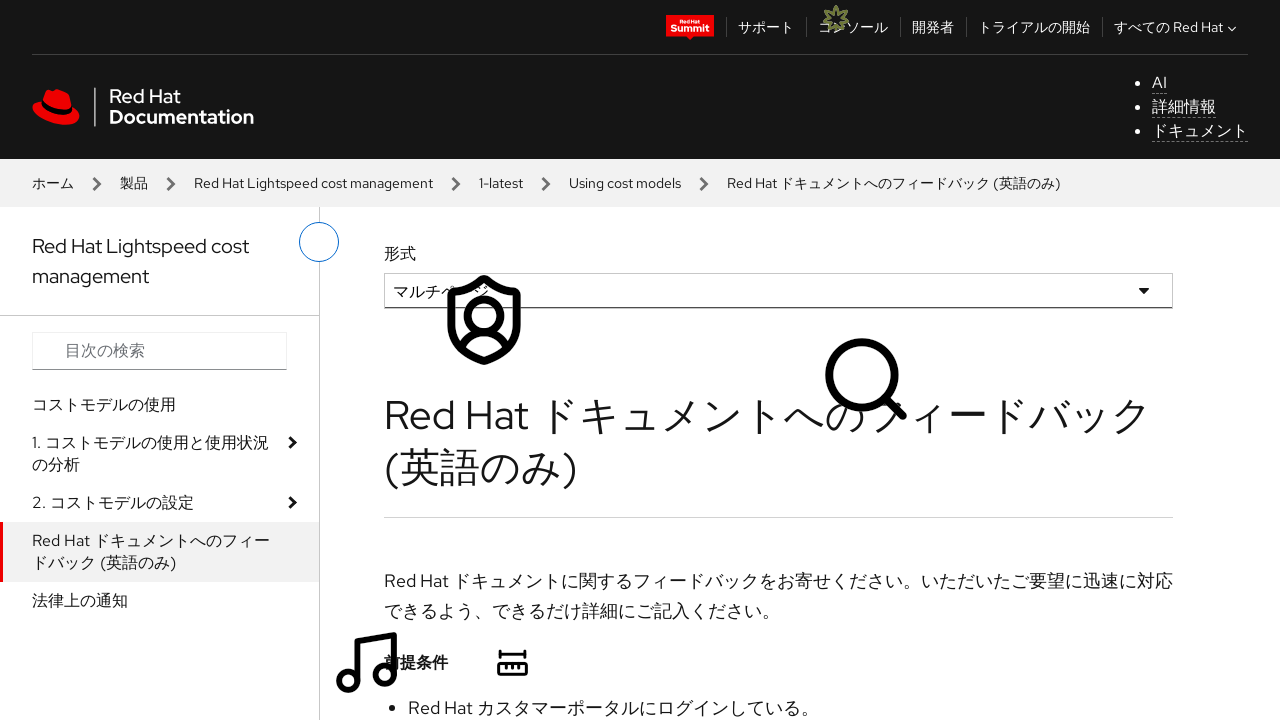  What do you see at coordinates (512, 663) in the screenshot?
I see `measure dimensions or distance` at bounding box center [512, 663].